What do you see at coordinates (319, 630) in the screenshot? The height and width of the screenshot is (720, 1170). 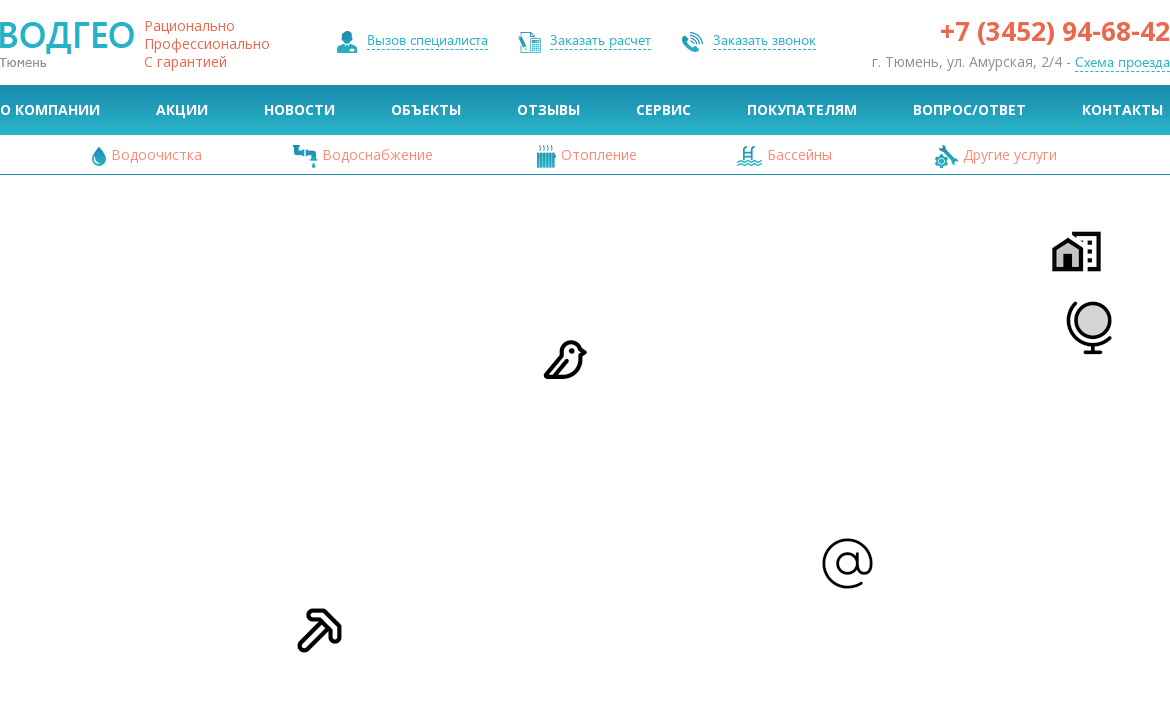 I see `select or pick an item from a list` at bounding box center [319, 630].